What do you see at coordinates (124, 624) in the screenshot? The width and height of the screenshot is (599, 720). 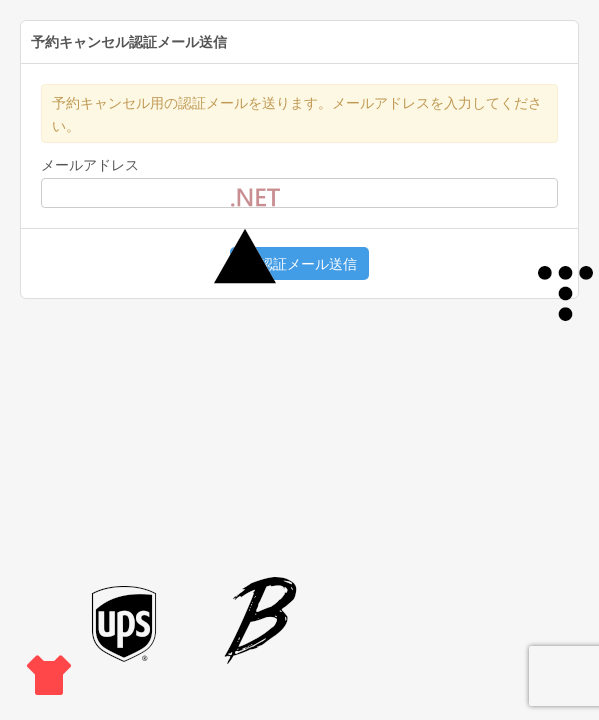 I see `UPS shipping and tracking services` at bounding box center [124, 624].